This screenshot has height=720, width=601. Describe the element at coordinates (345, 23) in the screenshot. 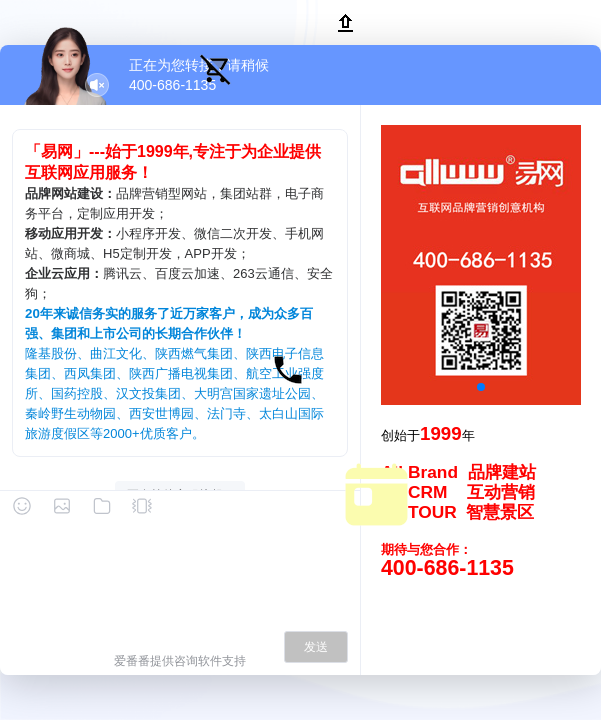

I see `upload a file from your device` at that location.